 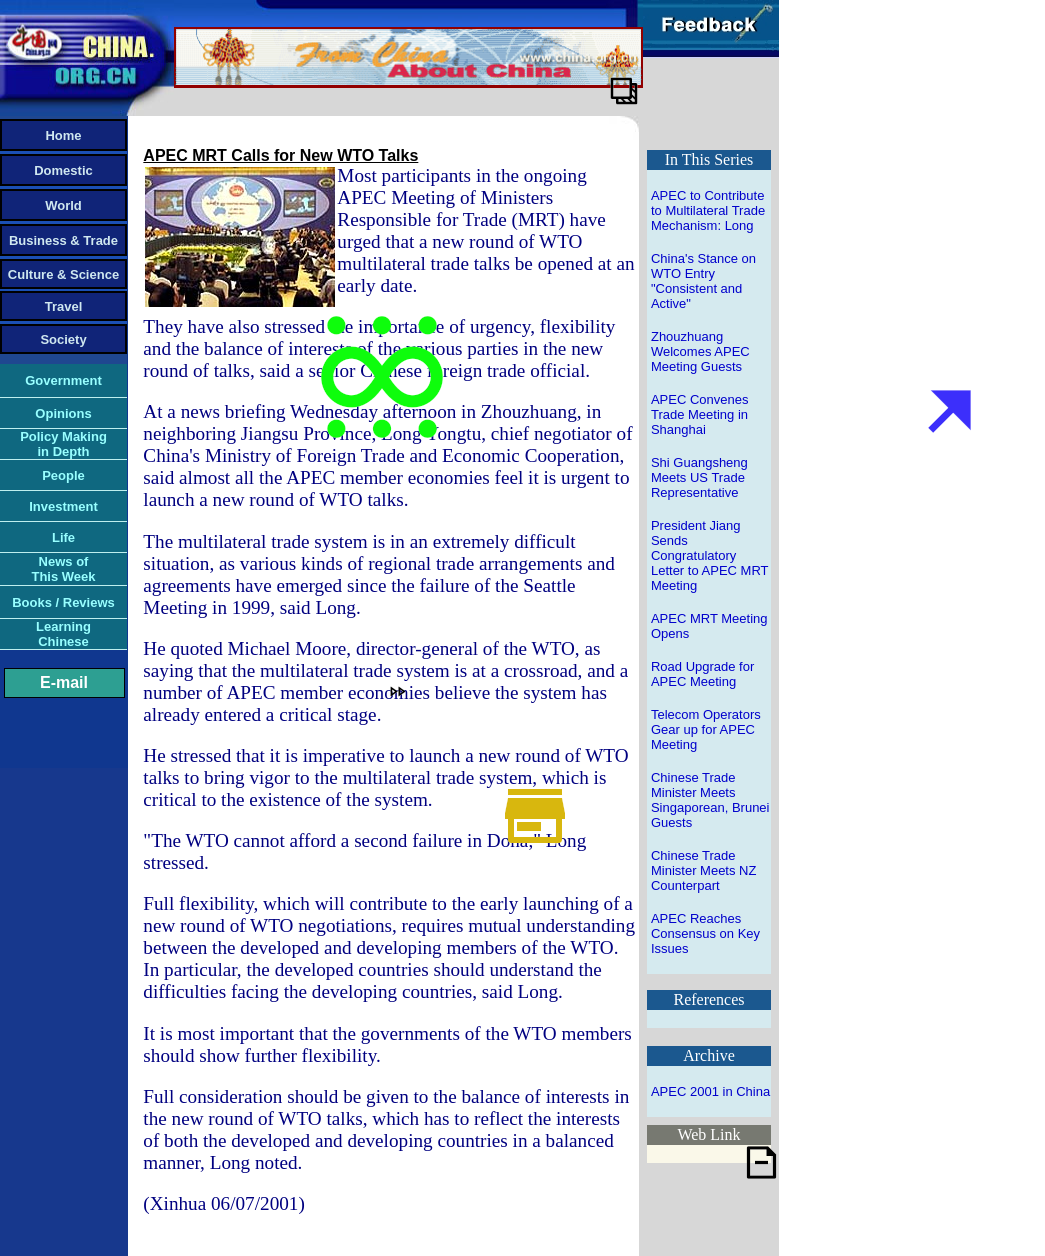 I want to click on reduce or compress file size, so click(x=761, y=1162).